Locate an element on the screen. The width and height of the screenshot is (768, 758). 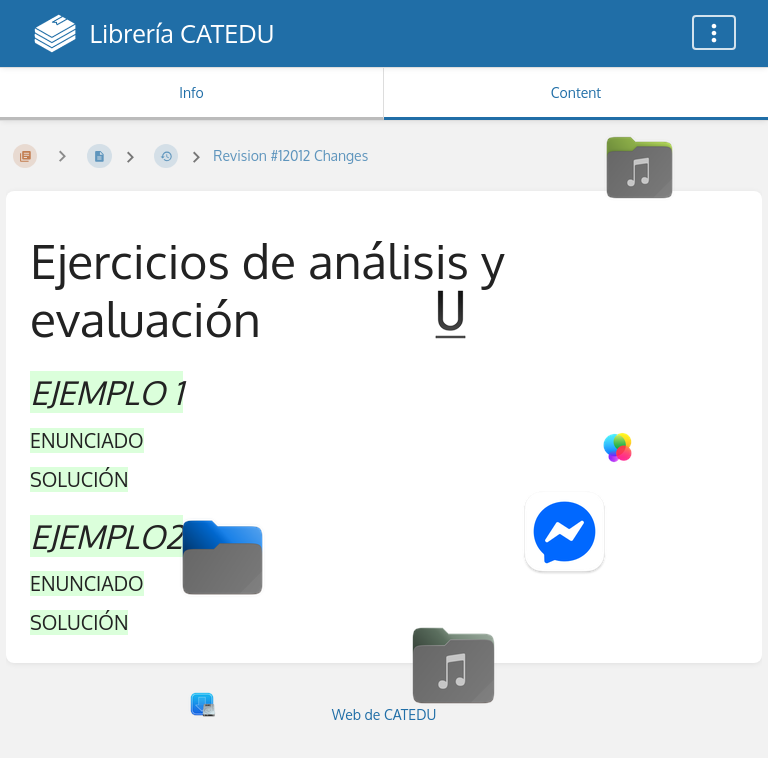
open facebook messenger app is located at coordinates (564, 531).